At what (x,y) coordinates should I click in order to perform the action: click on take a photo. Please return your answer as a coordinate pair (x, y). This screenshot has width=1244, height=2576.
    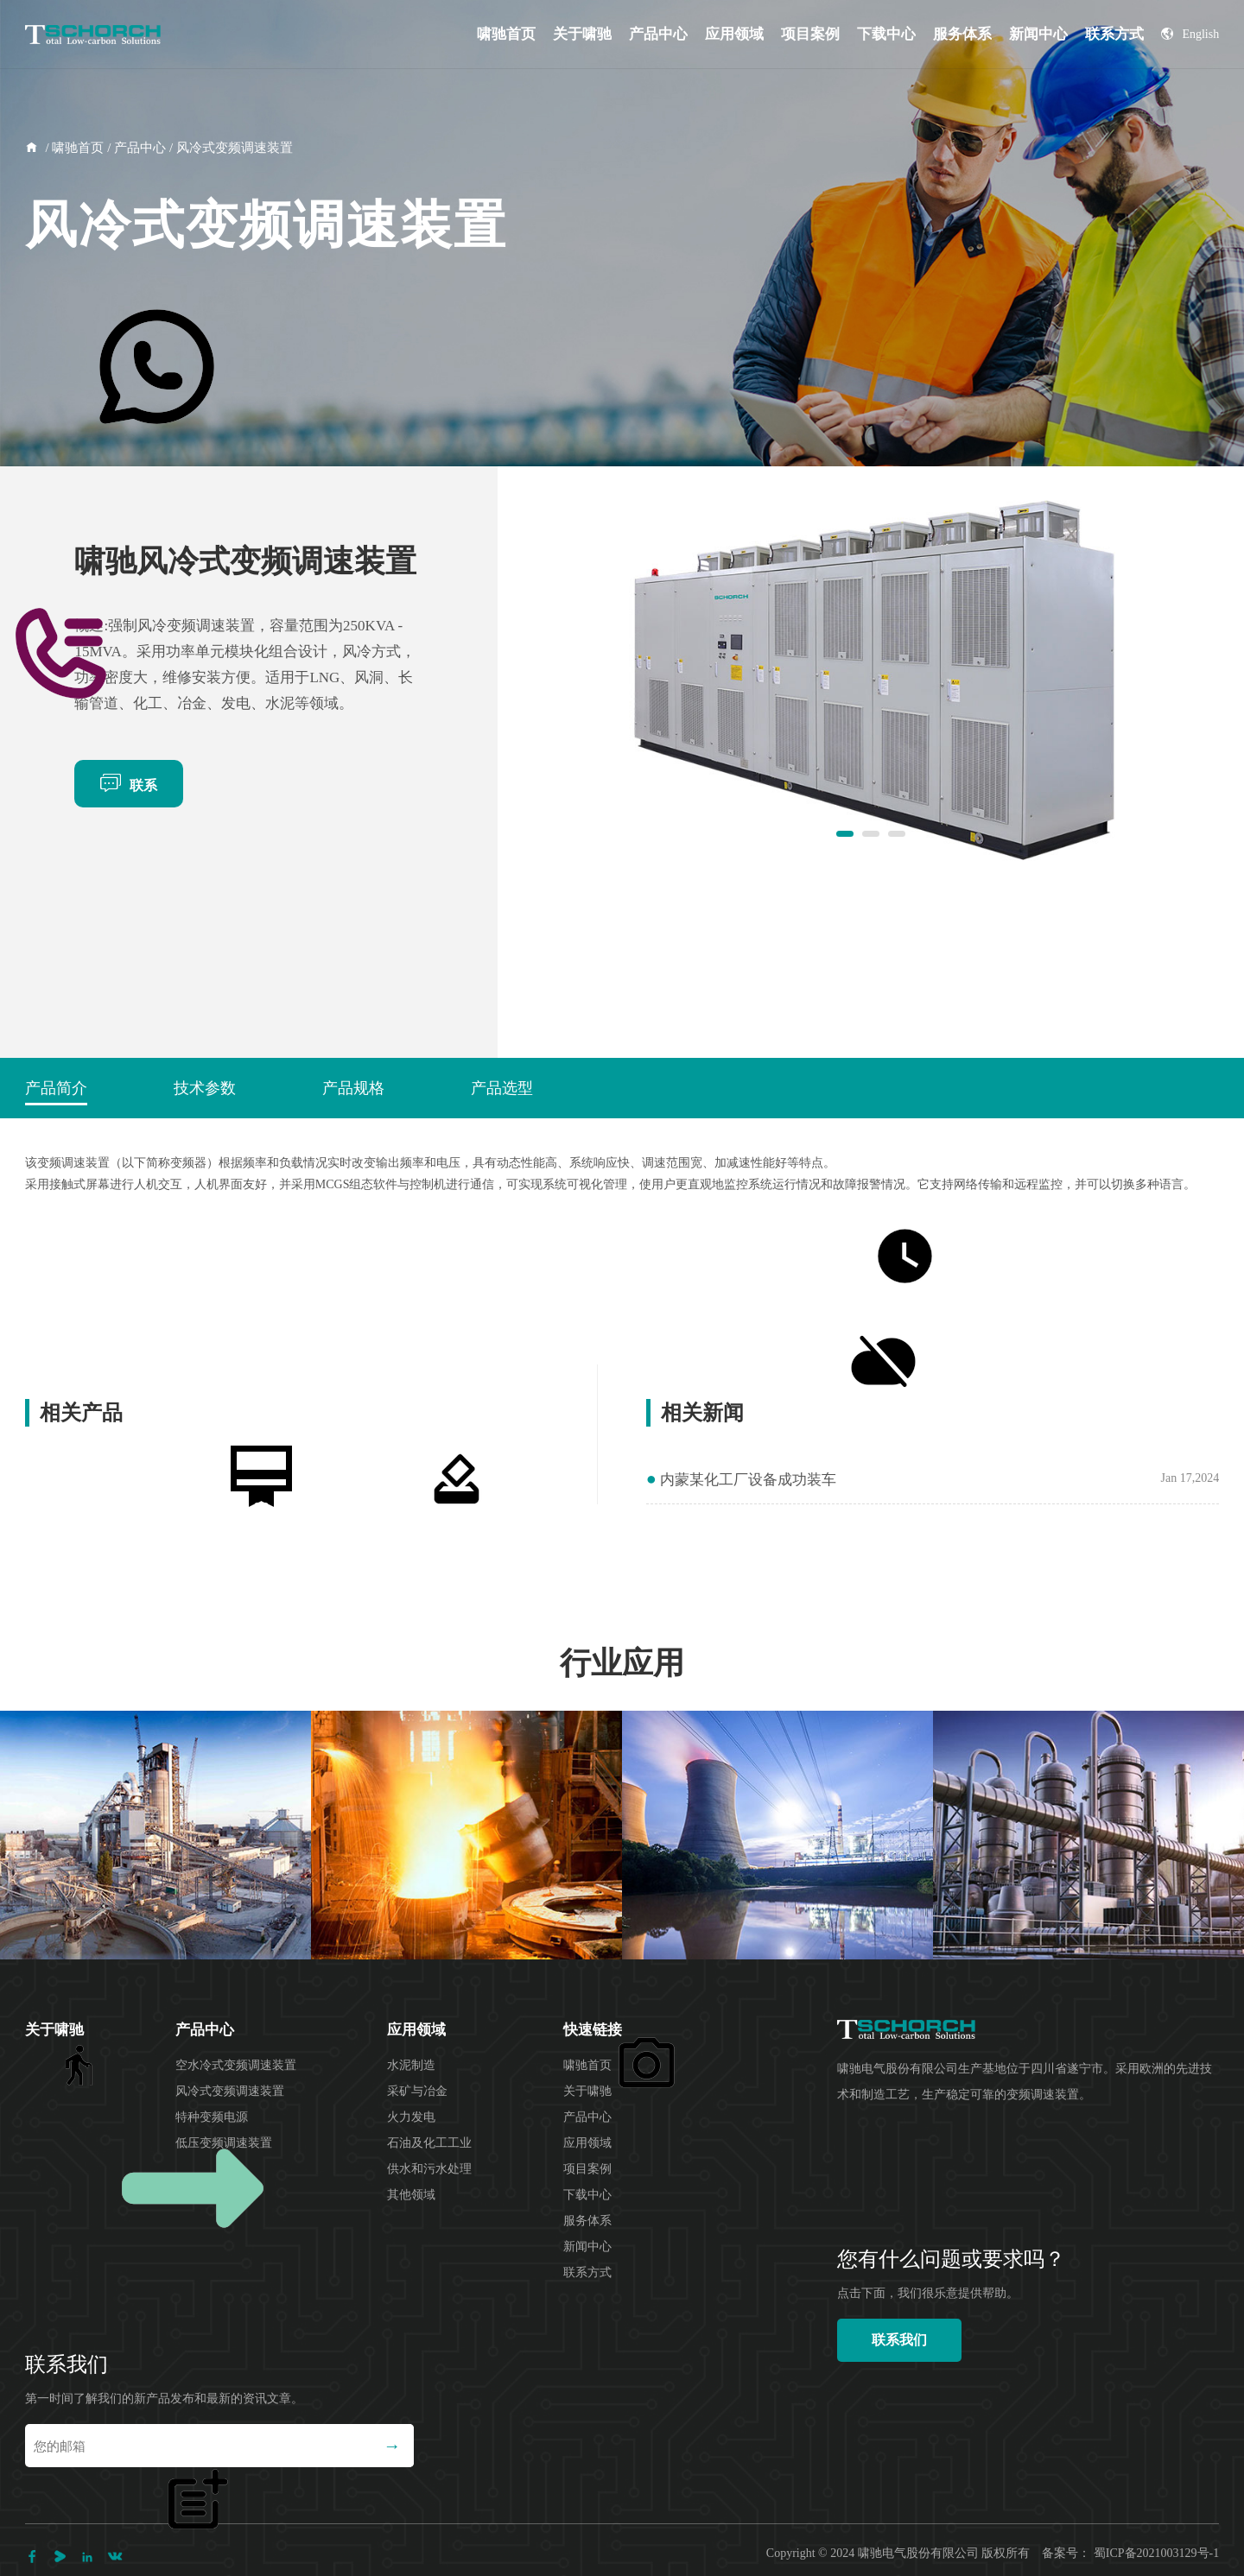
    Looking at the image, I should click on (646, 2065).